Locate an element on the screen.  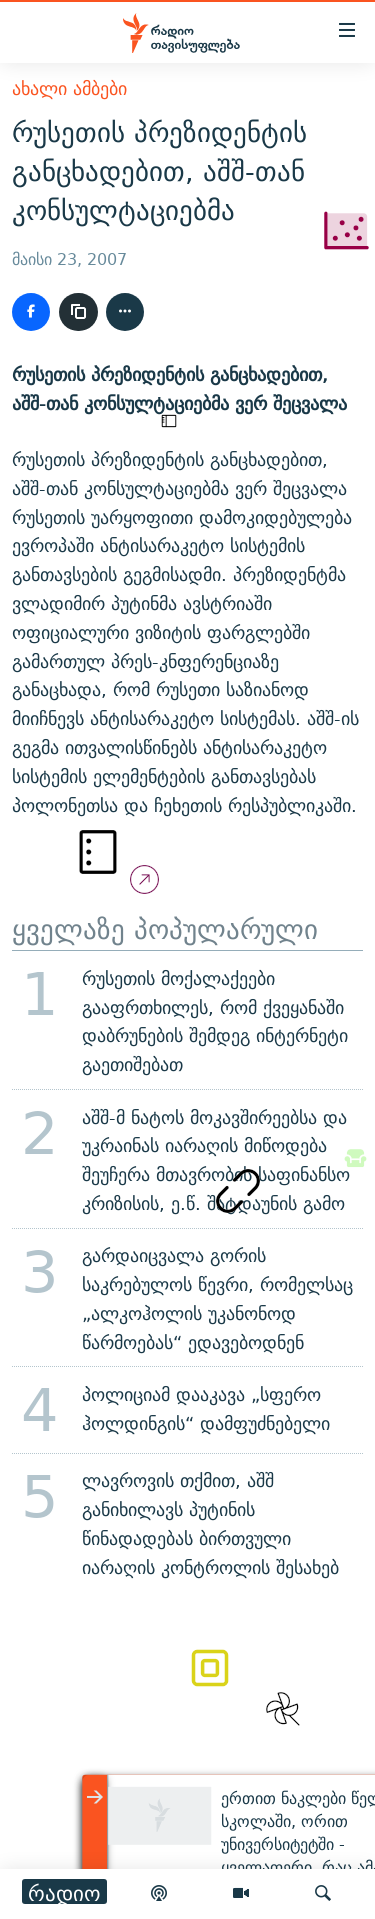
toggle the sidebar panel is located at coordinates (169, 421).